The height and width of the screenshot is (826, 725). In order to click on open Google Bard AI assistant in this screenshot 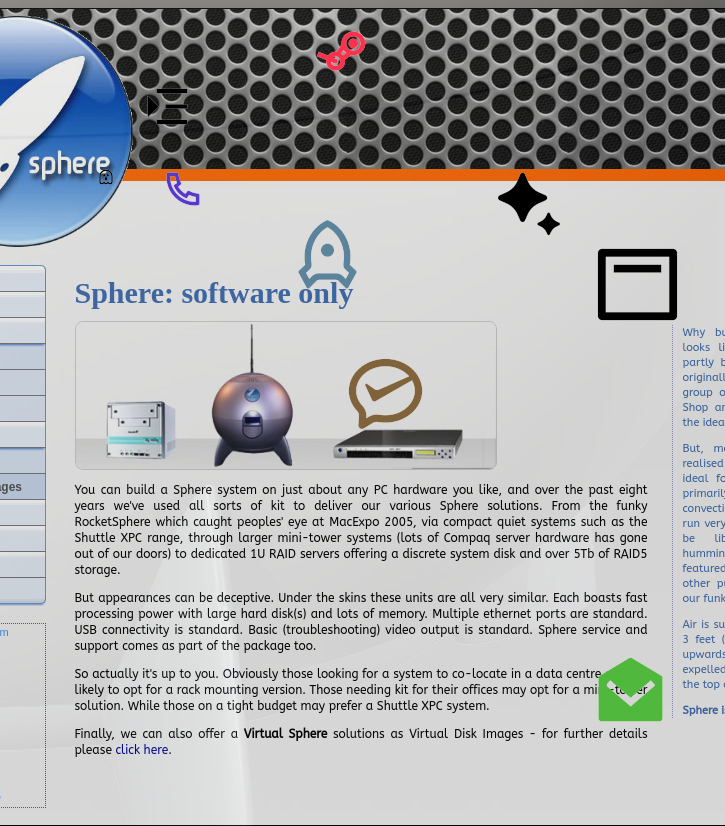, I will do `click(529, 204)`.